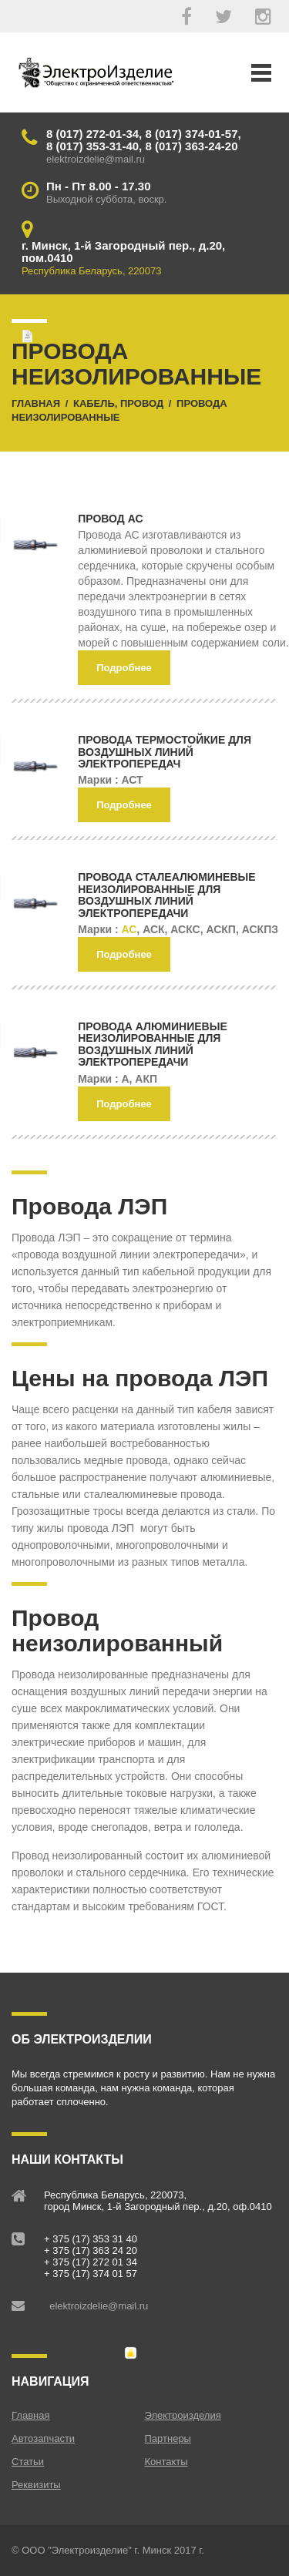  What do you see at coordinates (130, 2353) in the screenshot?
I see `open ear tag music metadata editor` at bounding box center [130, 2353].